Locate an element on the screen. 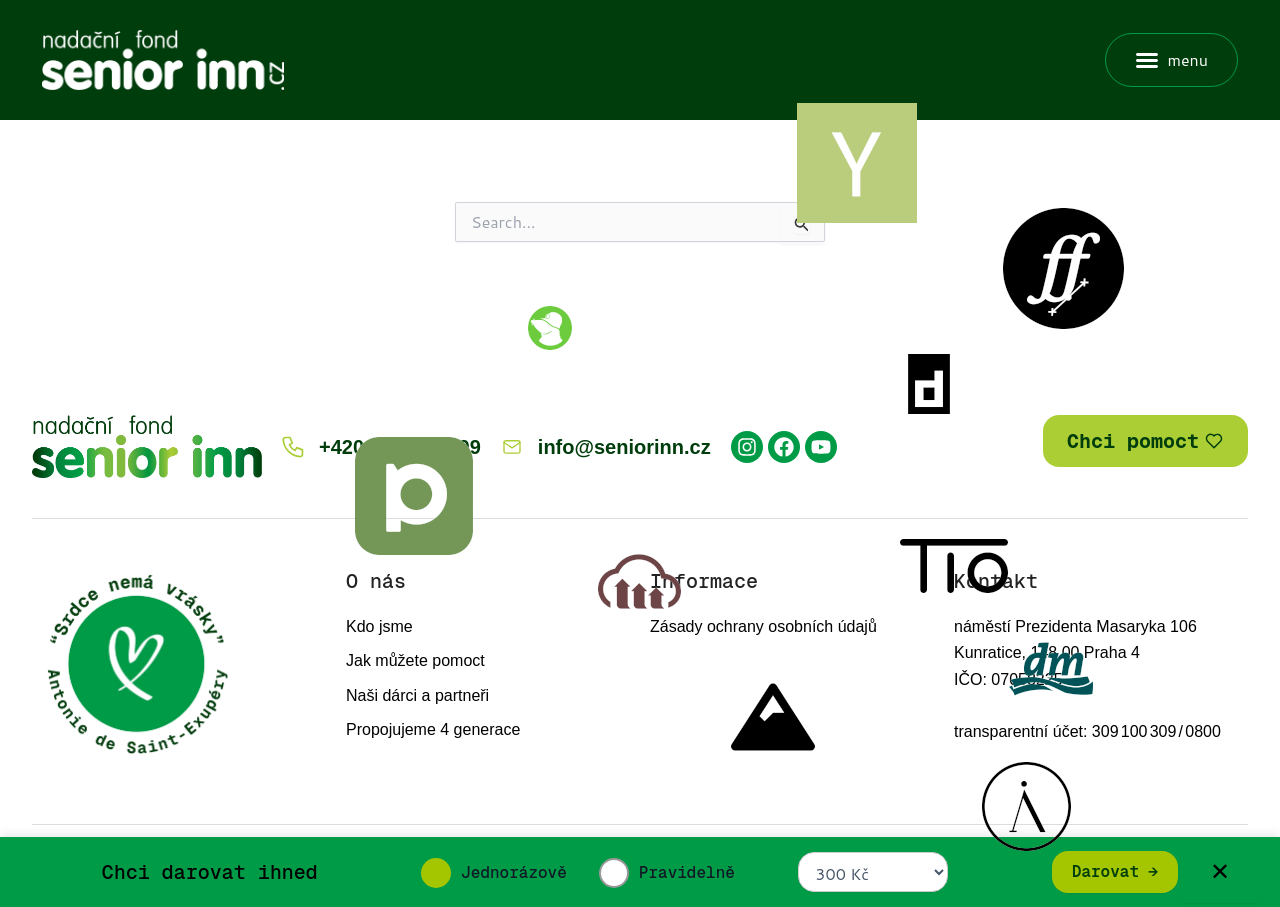  cloudinary logo - cloud-based media management platform is located at coordinates (639, 581).